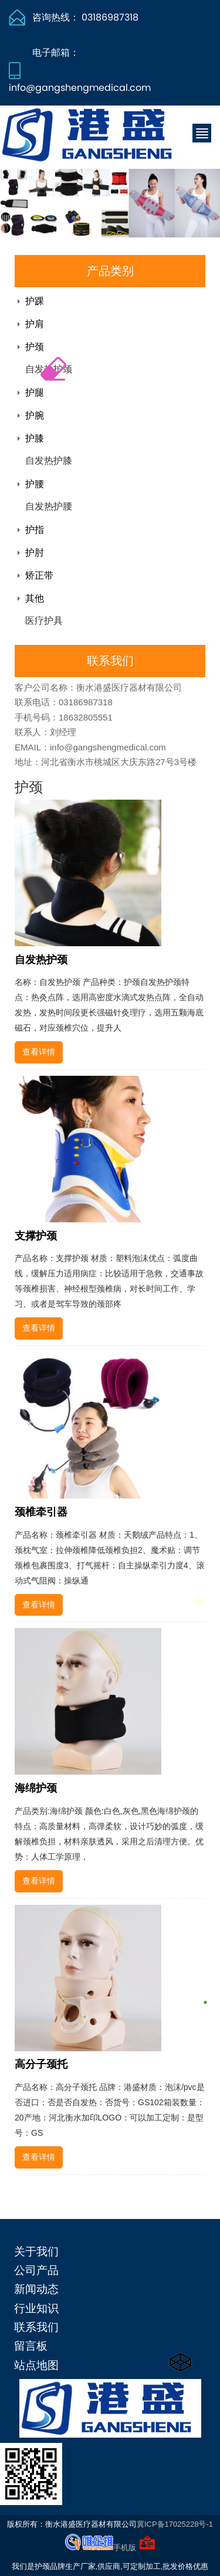  Describe the element at coordinates (180, 2362) in the screenshot. I see `open CodePen profile or projects` at that location.